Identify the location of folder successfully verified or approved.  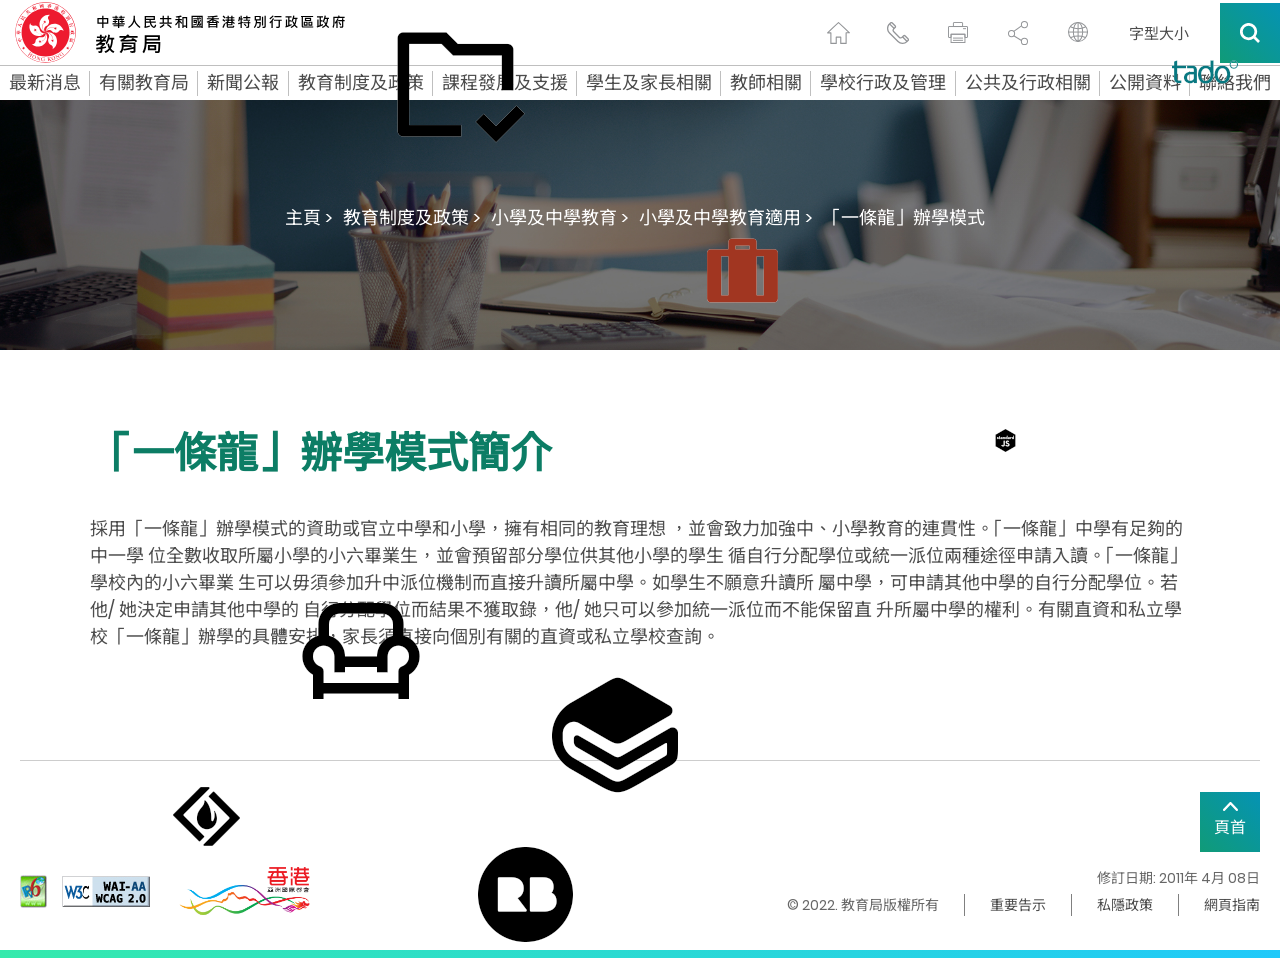
(455, 84).